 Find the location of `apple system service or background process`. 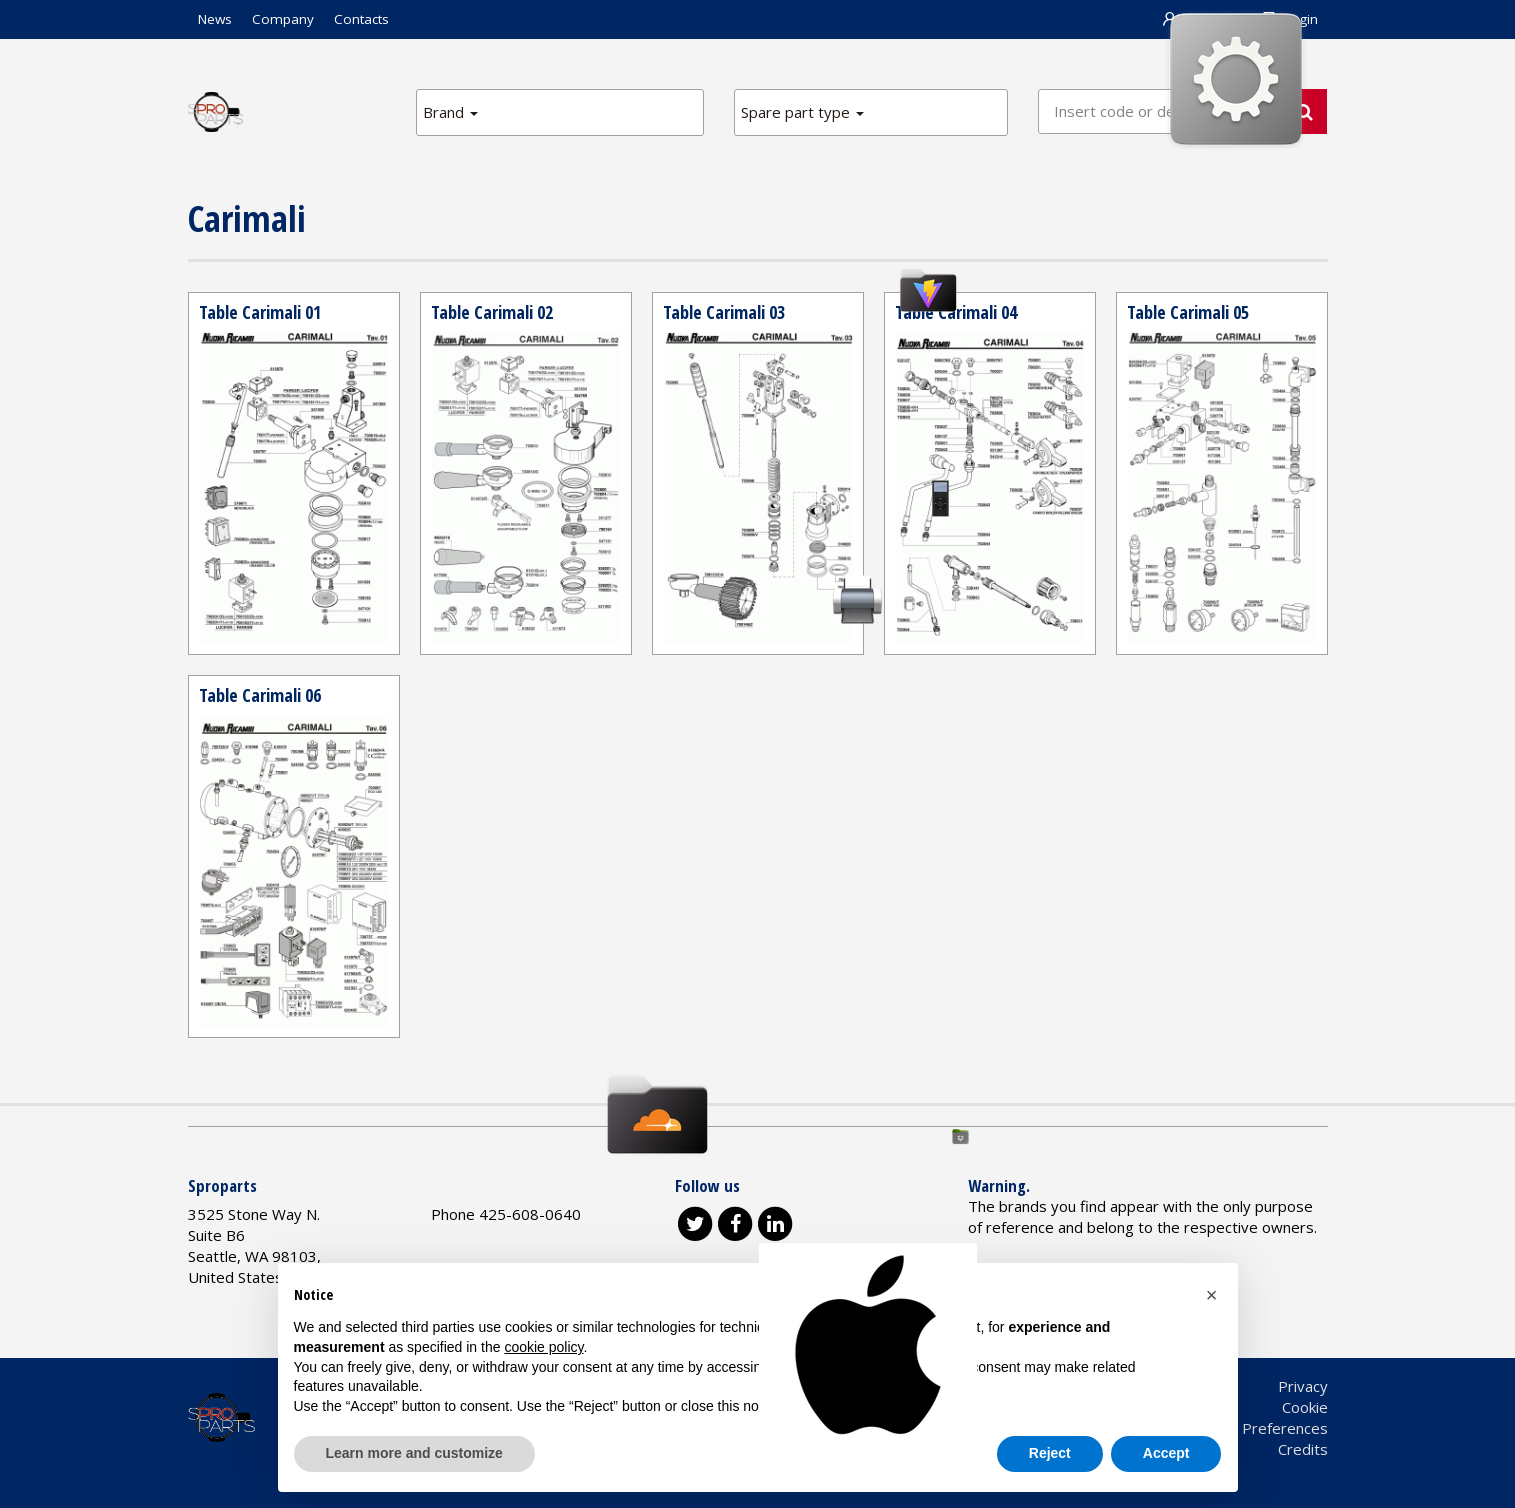

apple system service or background process is located at coordinates (868, 1352).